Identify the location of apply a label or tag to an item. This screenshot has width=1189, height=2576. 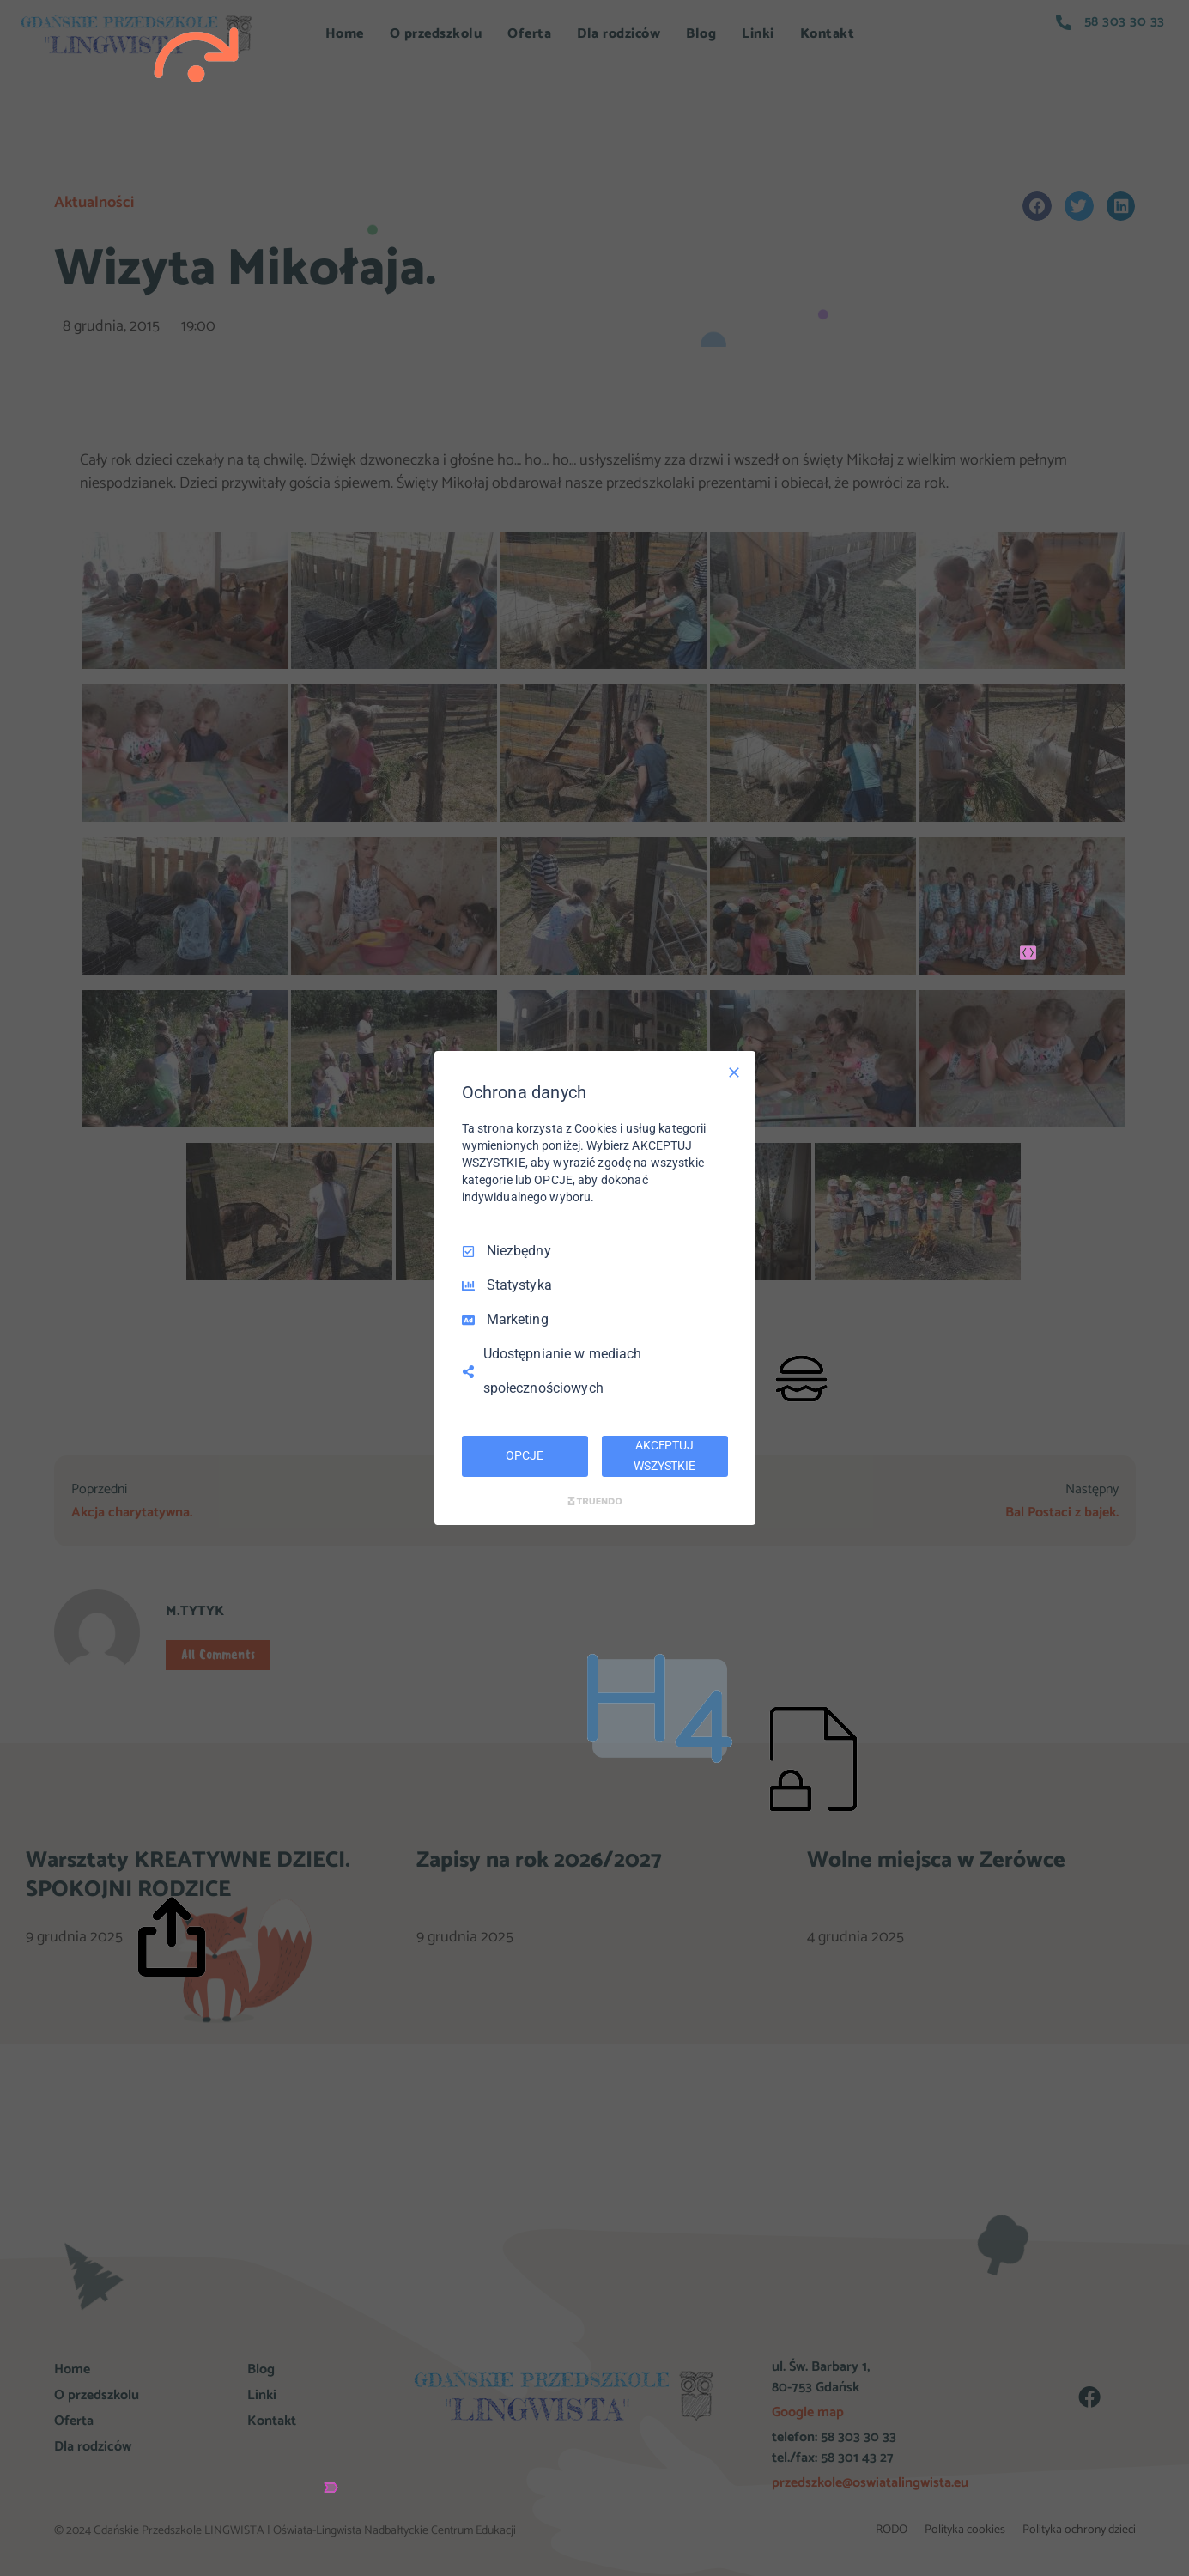
(331, 2488).